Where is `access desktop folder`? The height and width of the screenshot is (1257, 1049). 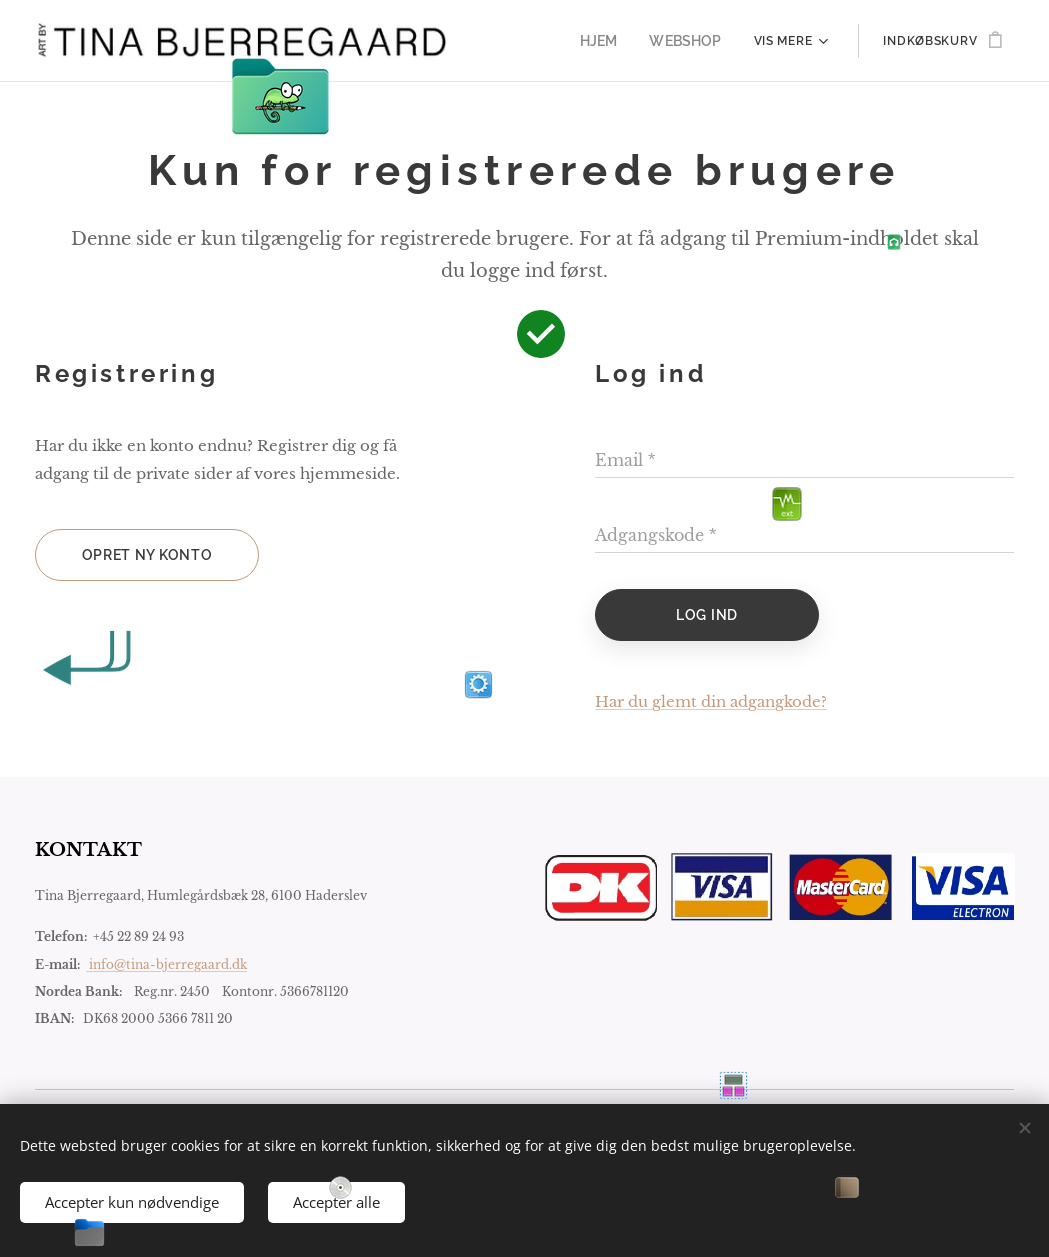 access desktop folder is located at coordinates (847, 1187).